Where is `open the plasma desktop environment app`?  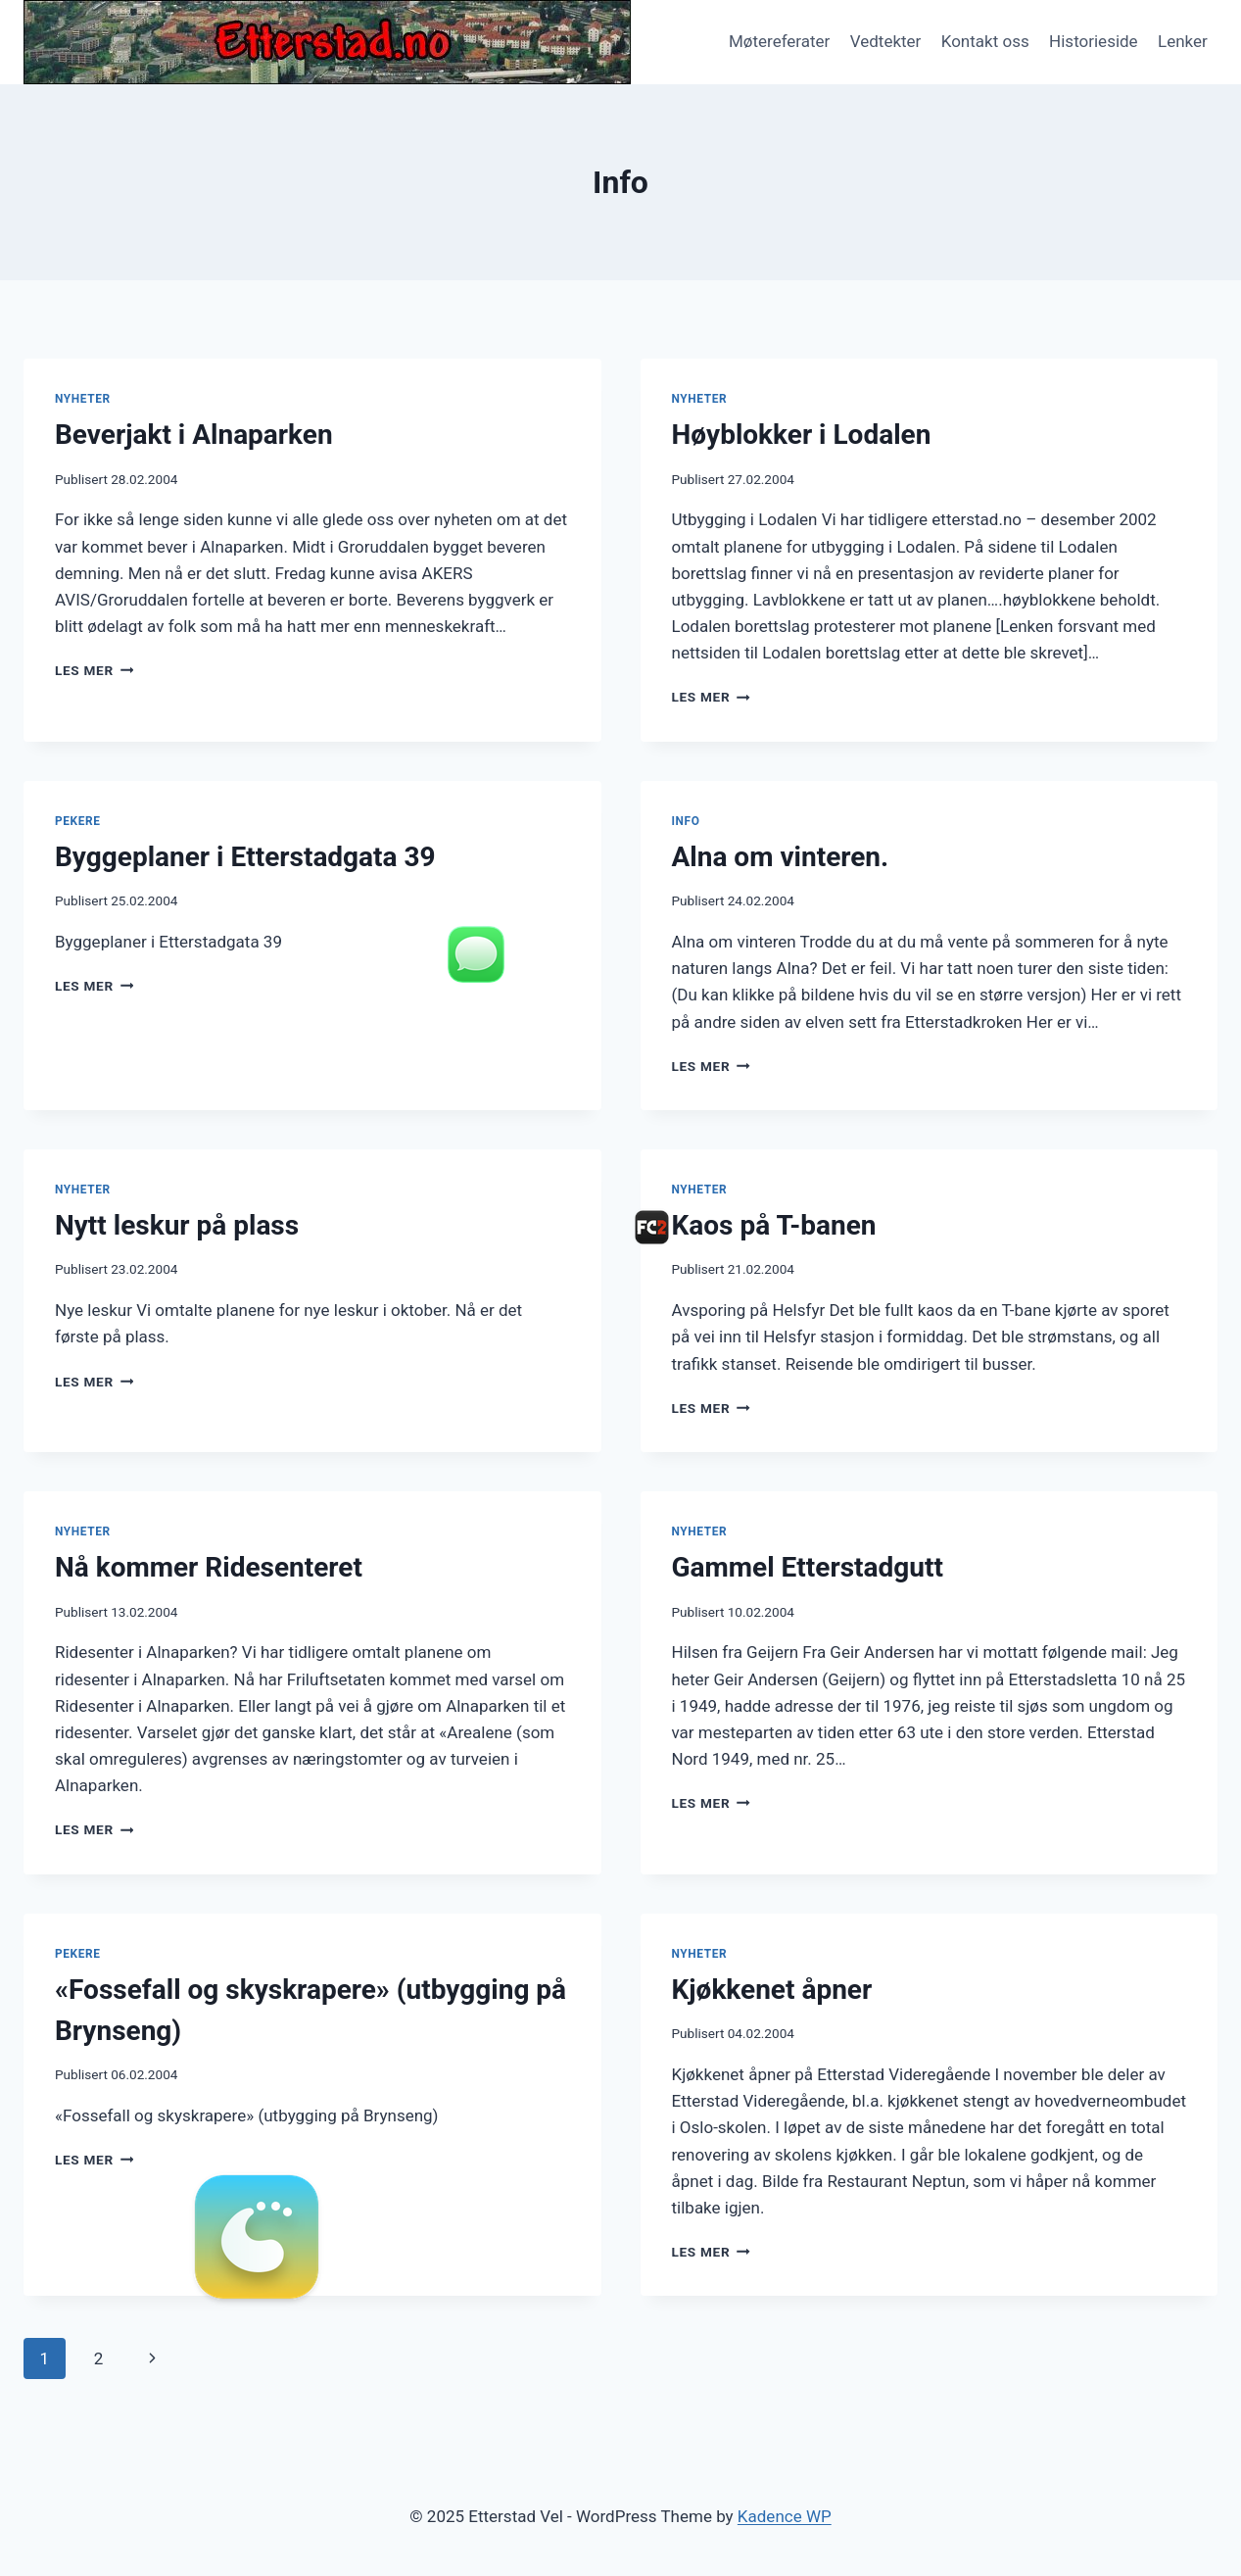
open the plasma desktop environment app is located at coordinates (257, 2237).